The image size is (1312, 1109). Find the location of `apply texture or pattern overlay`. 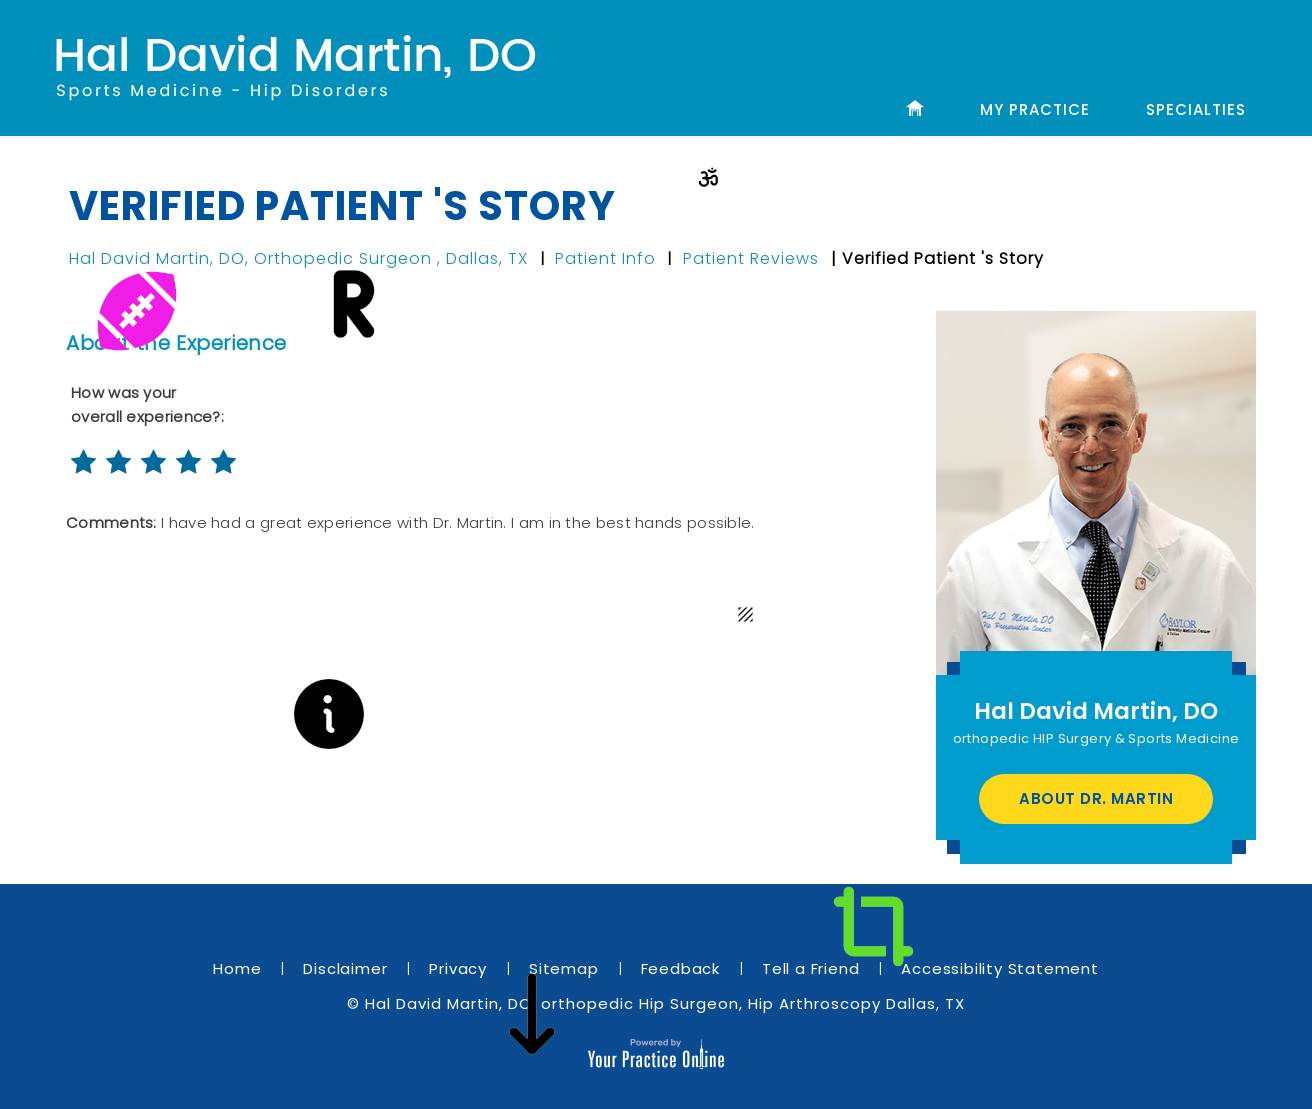

apply texture or pattern overlay is located at coordinates (745, 614).